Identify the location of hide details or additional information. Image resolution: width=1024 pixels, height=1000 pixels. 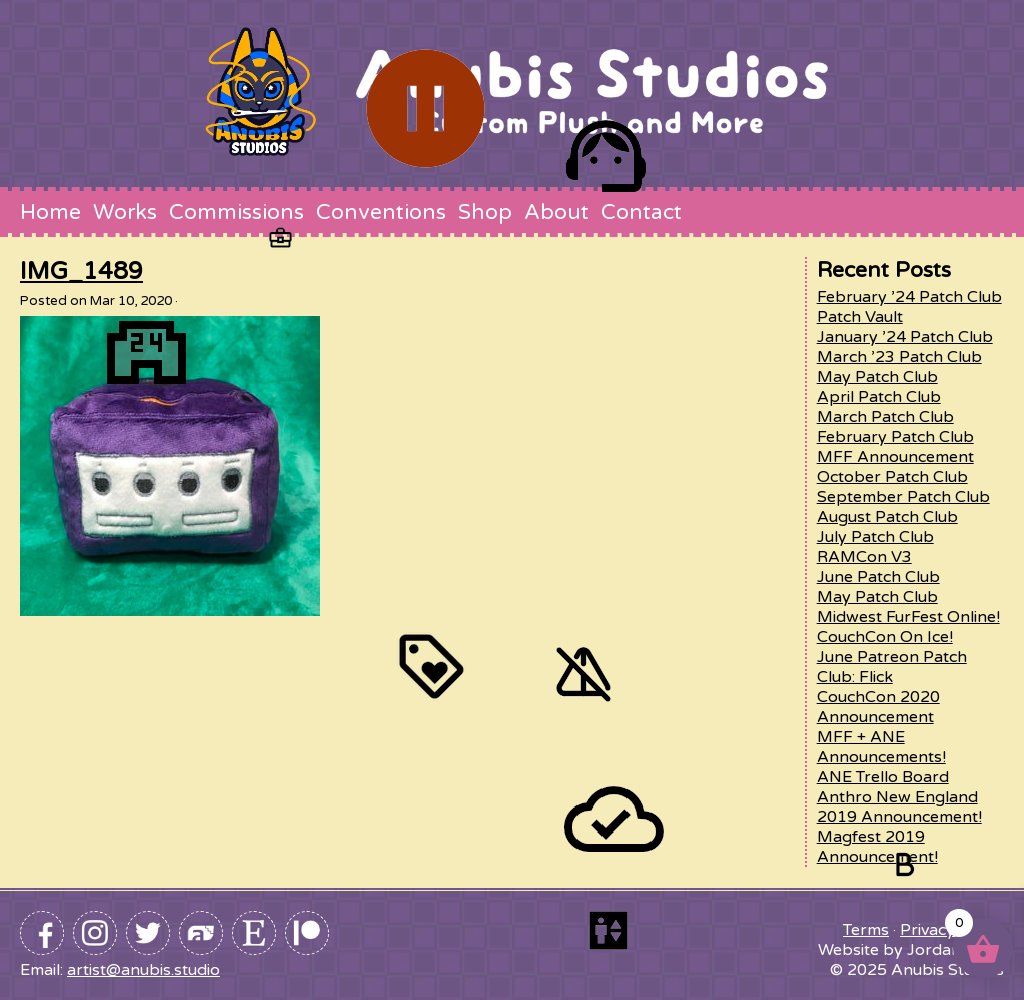
(583, 674).